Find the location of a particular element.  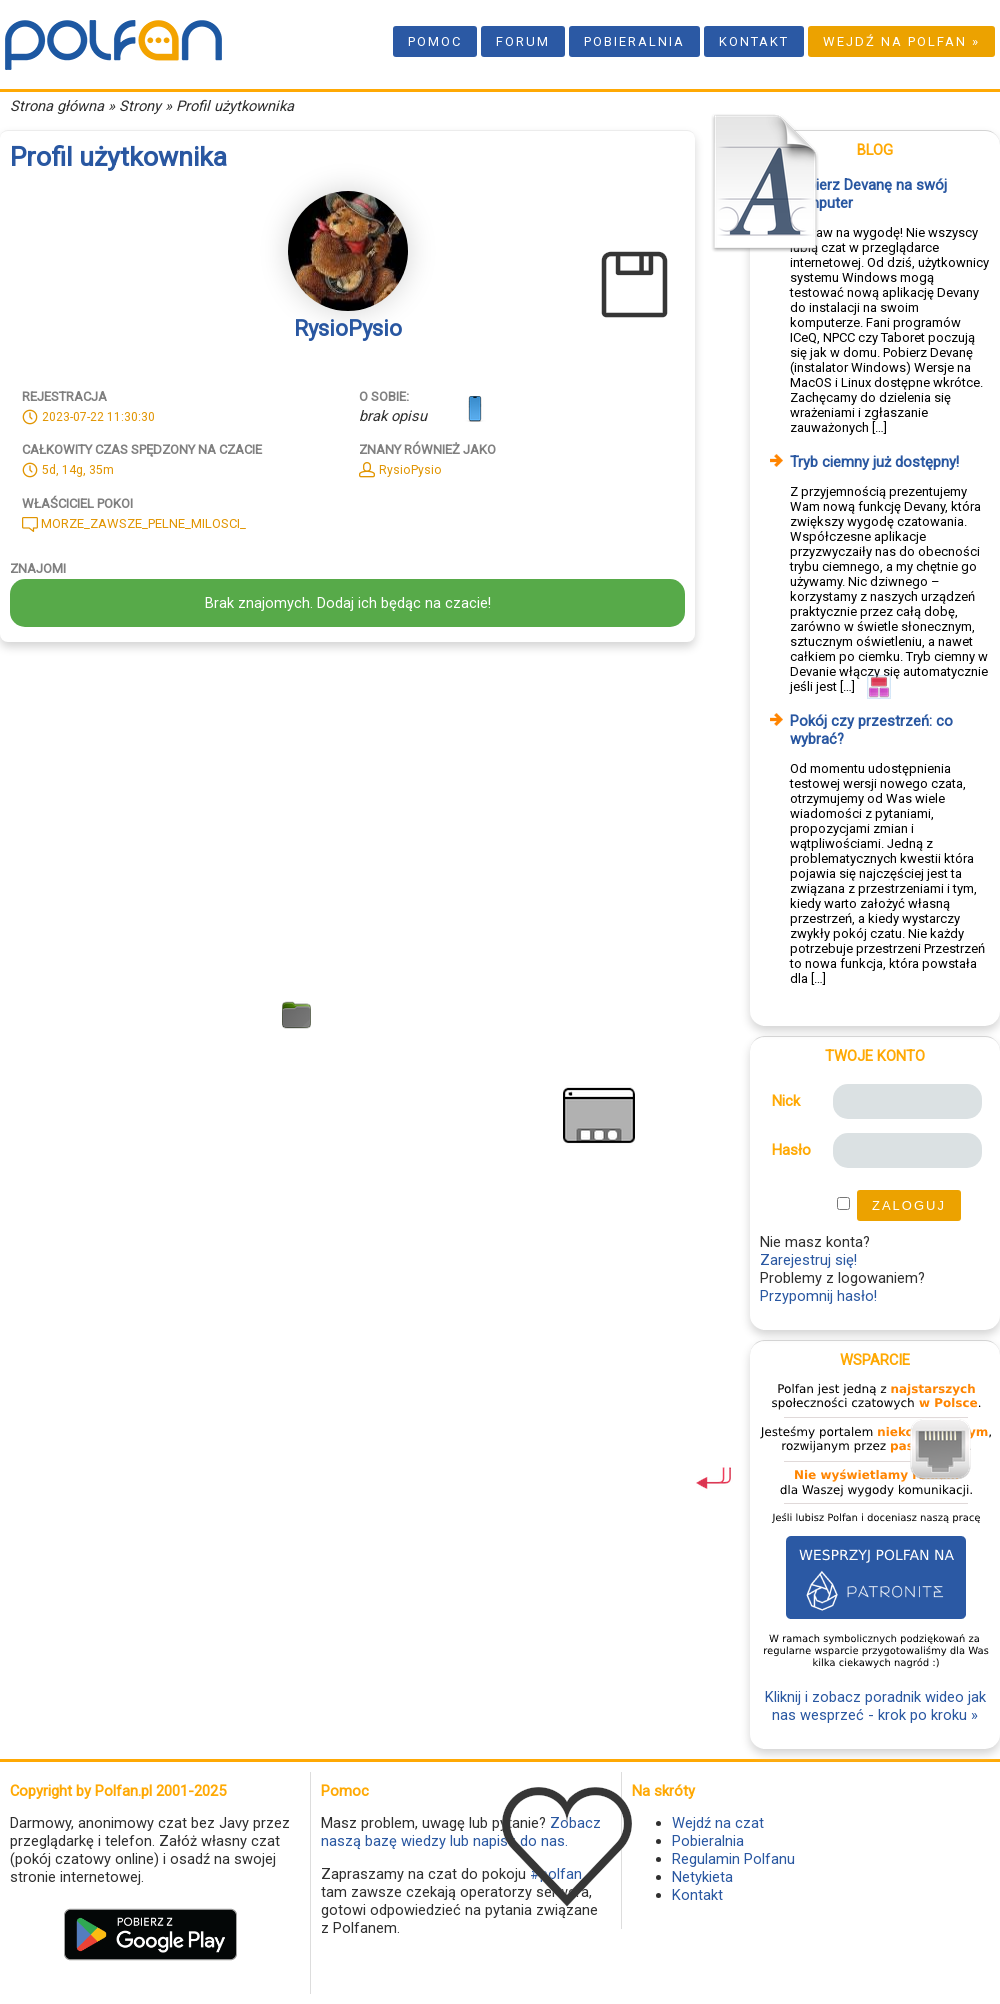

access desktop folder in sidebar is located at coordinates (599, 1116).